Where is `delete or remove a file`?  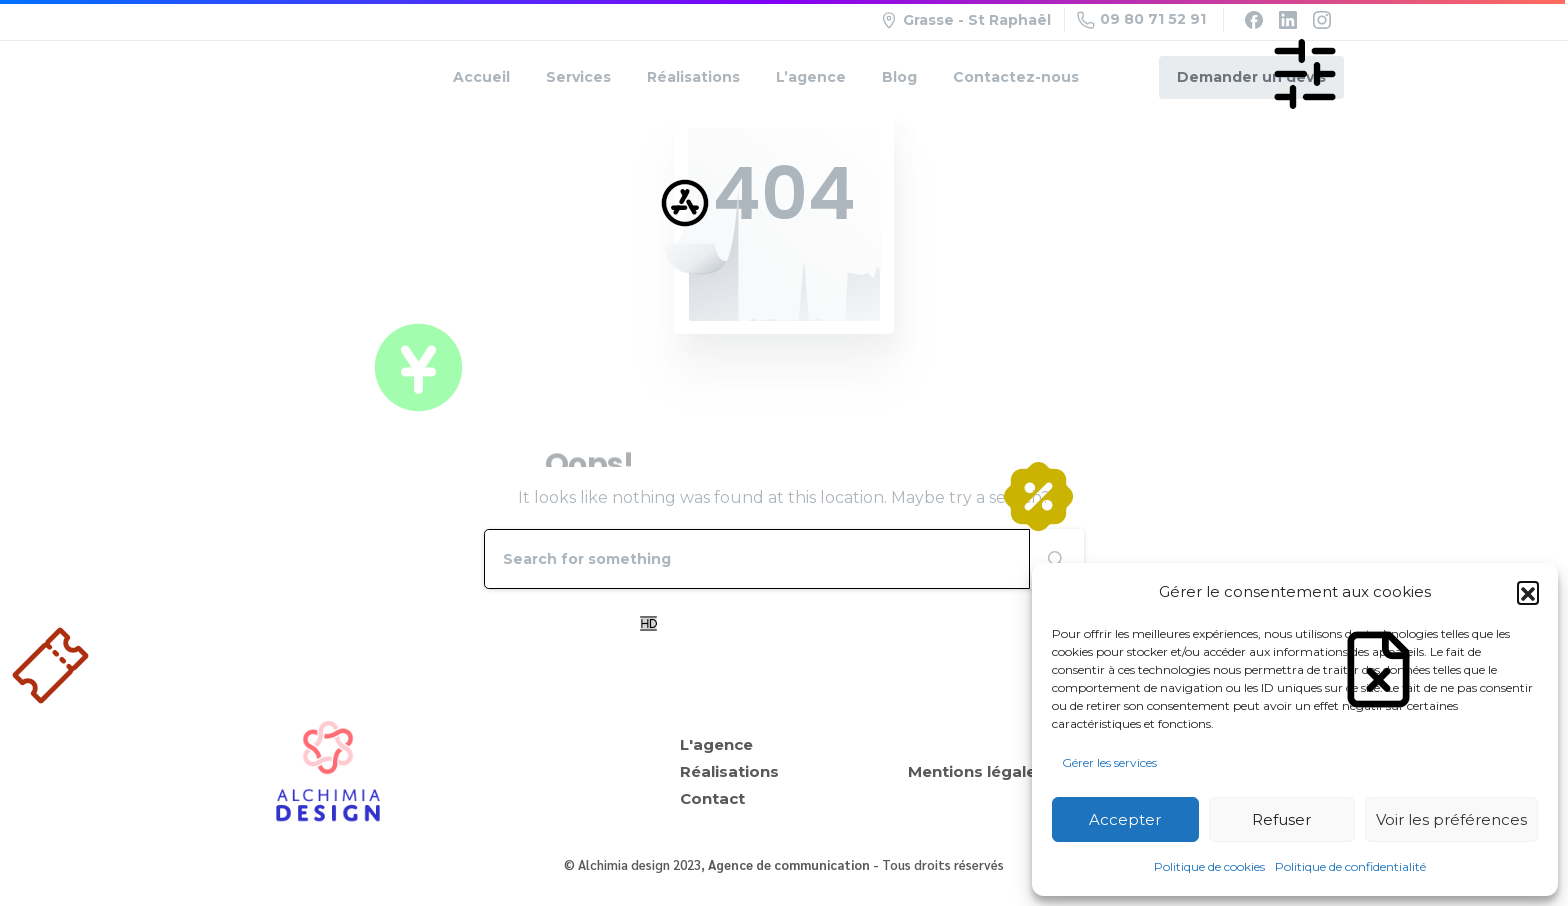
delete or remove a file is located at coordinates (1378, 669).